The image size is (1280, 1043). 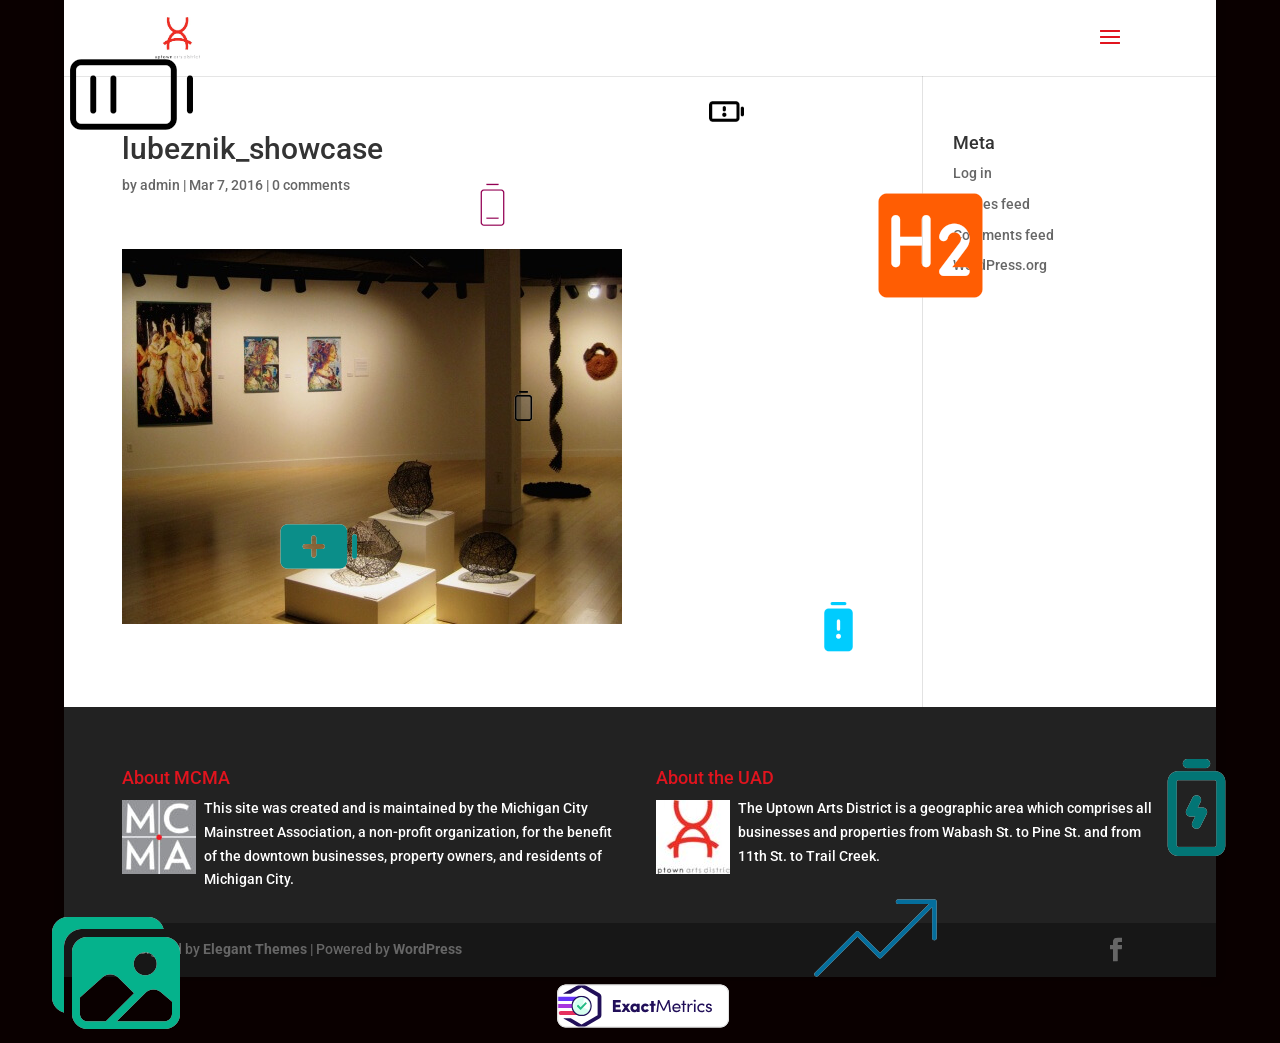 I want to click on indicates device is currently charging, so click(x=1196, y=807).